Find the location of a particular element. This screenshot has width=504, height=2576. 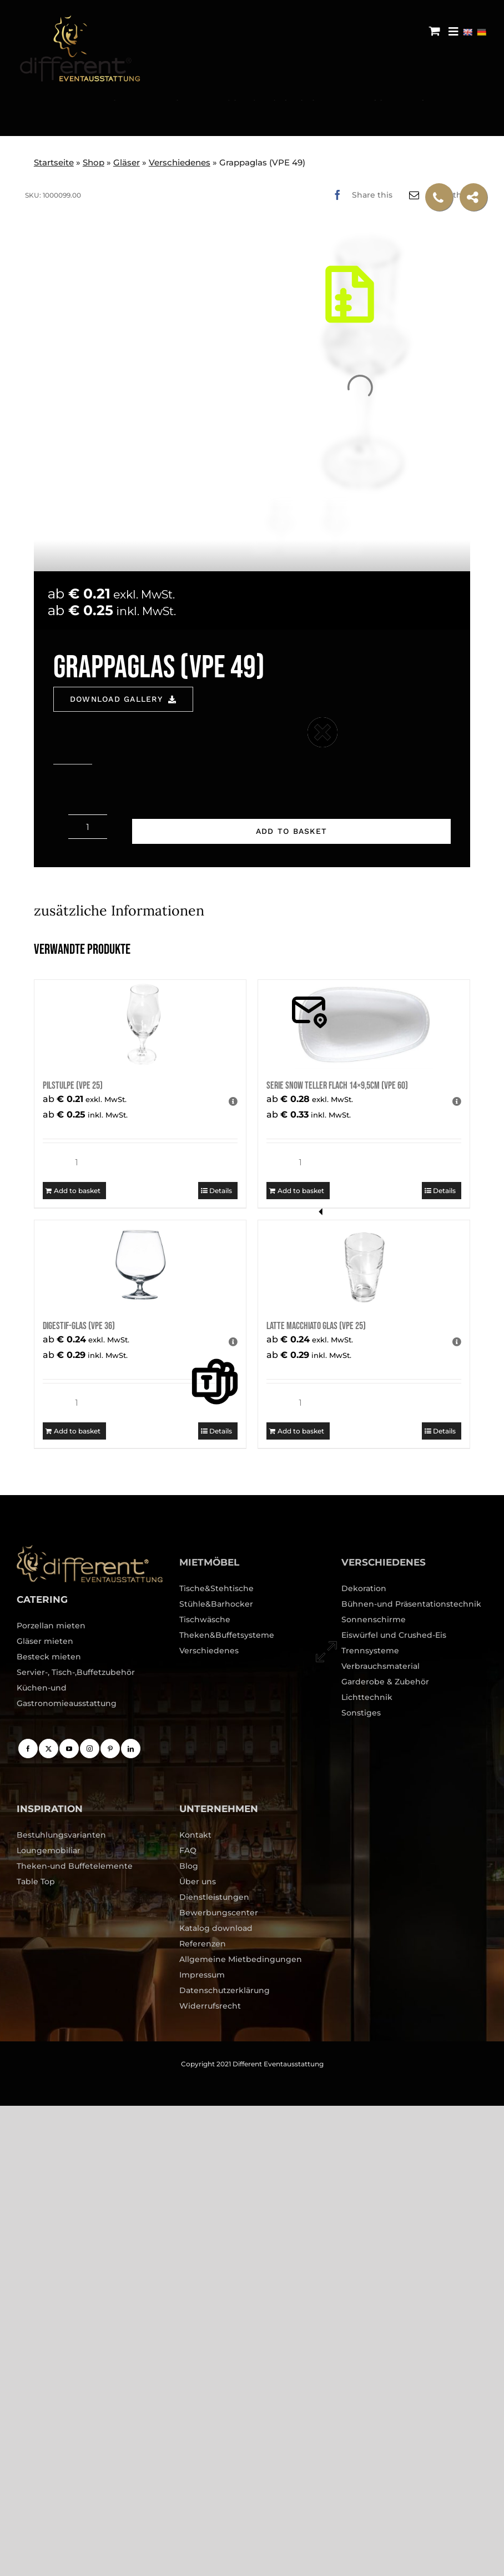

access compressed or archived files is located at coordinates (350, 294).